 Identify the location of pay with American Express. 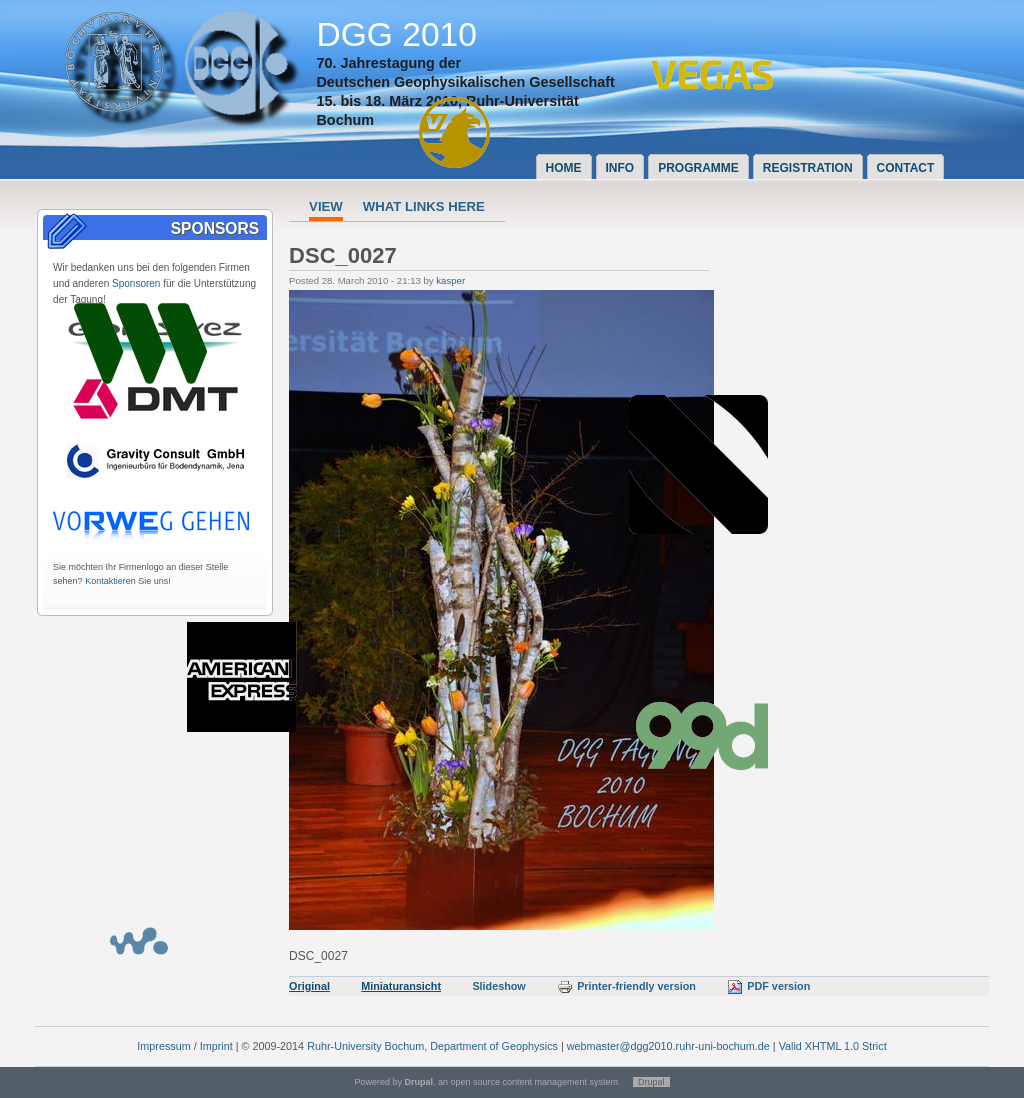
(242, 677).